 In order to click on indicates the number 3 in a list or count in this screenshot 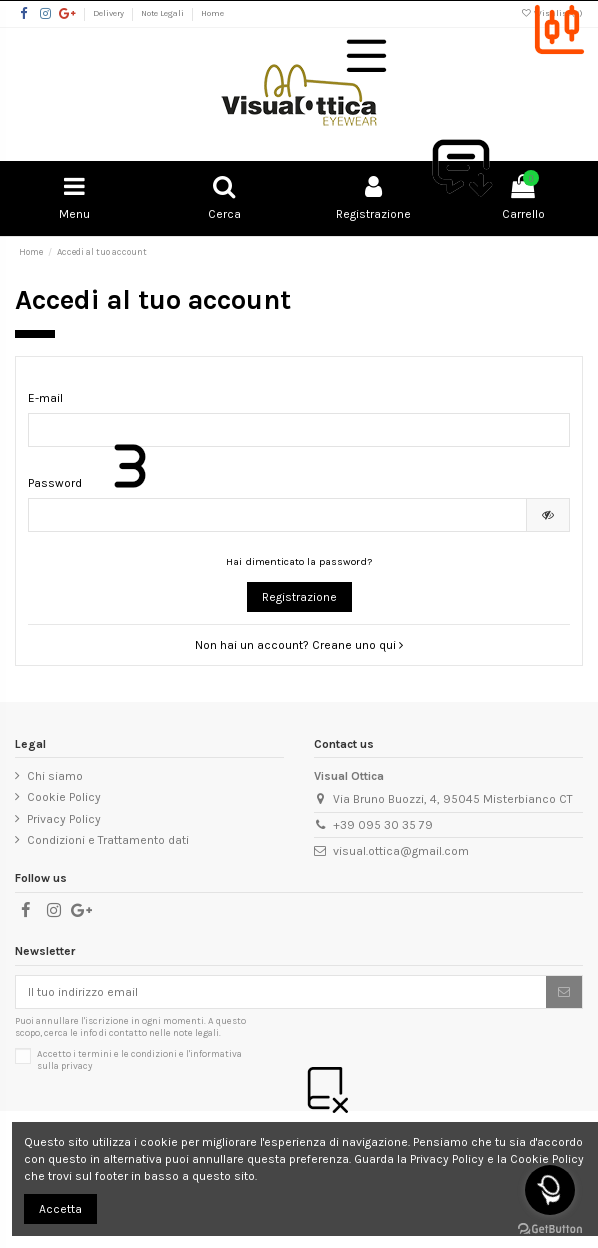, I will do `click(130, 466)`.